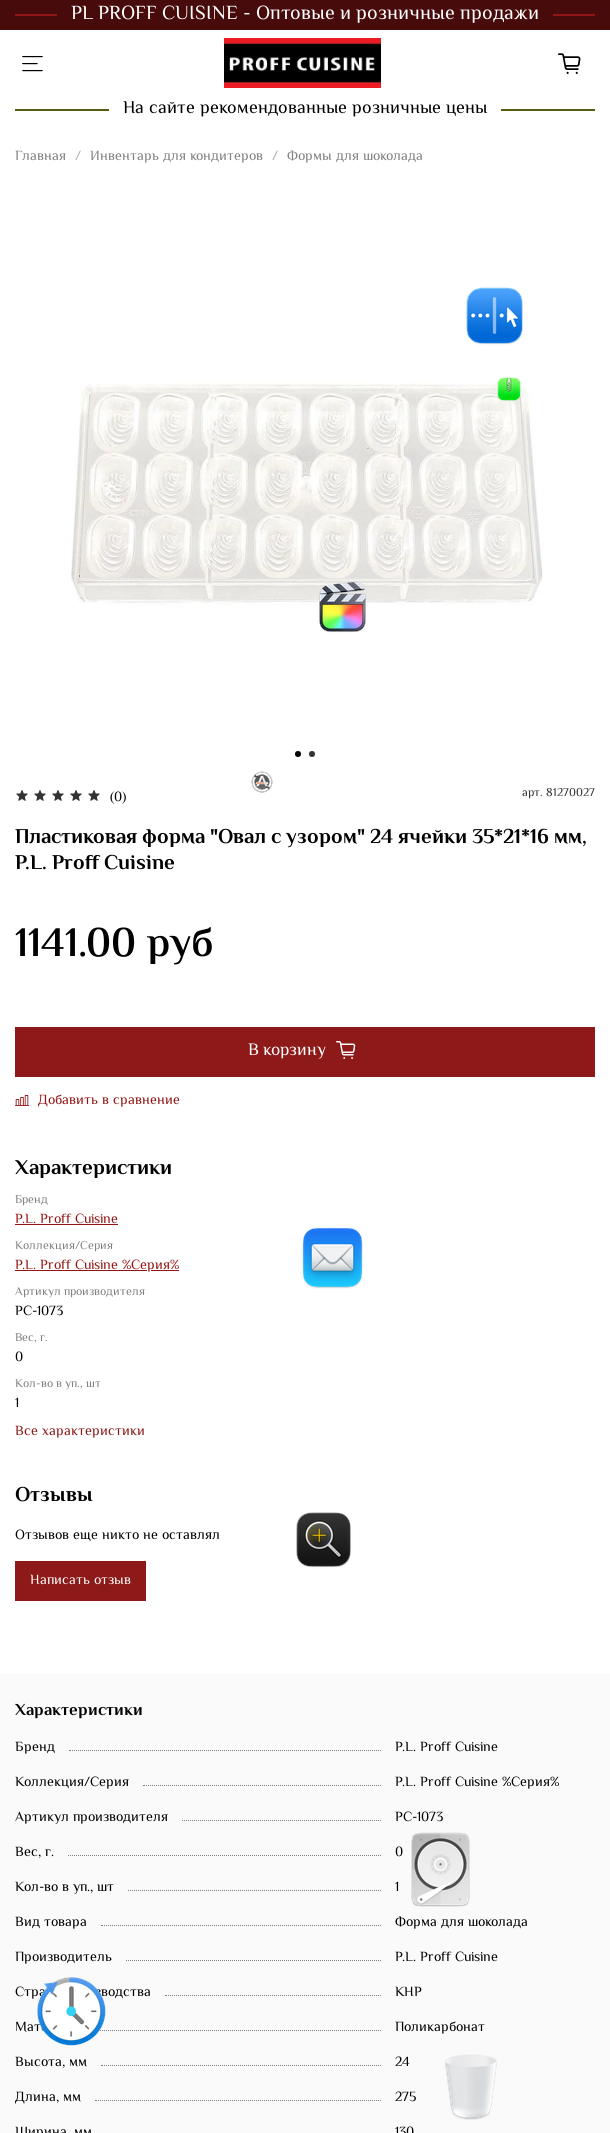  What do you see at coordinates (440, 1869) in the screenshot?
I see `open disk management utility` at bounding box center [440, 1869].